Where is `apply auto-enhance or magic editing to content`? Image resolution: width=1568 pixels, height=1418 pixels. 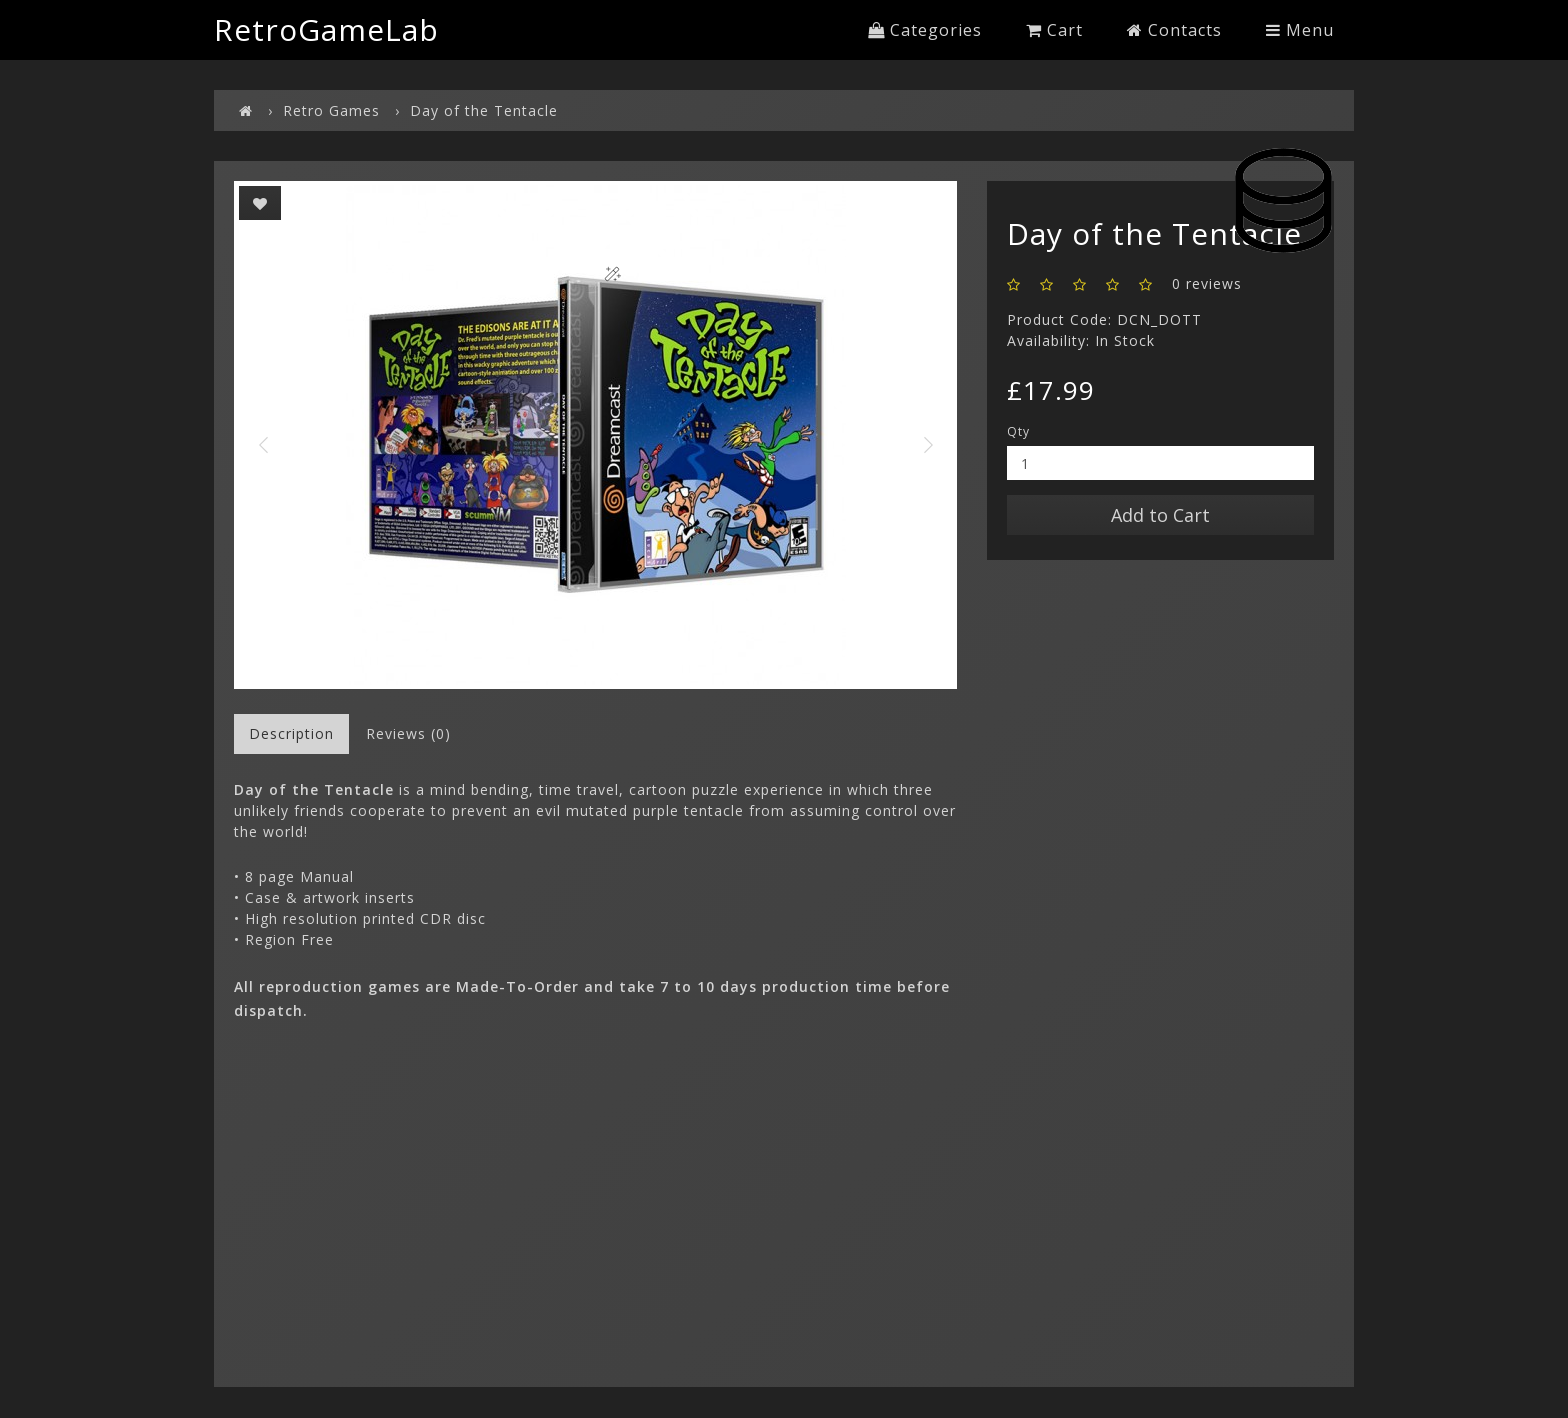 apply auto-enhance or magic editing to content is located at coordinates (612, 274).